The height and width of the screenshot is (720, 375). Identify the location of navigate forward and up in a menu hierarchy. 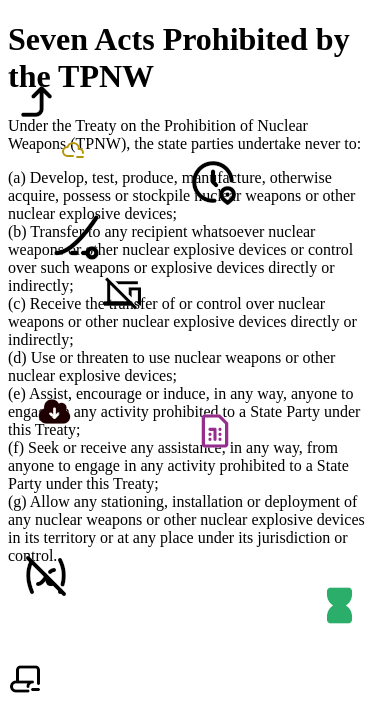
(35, 102).